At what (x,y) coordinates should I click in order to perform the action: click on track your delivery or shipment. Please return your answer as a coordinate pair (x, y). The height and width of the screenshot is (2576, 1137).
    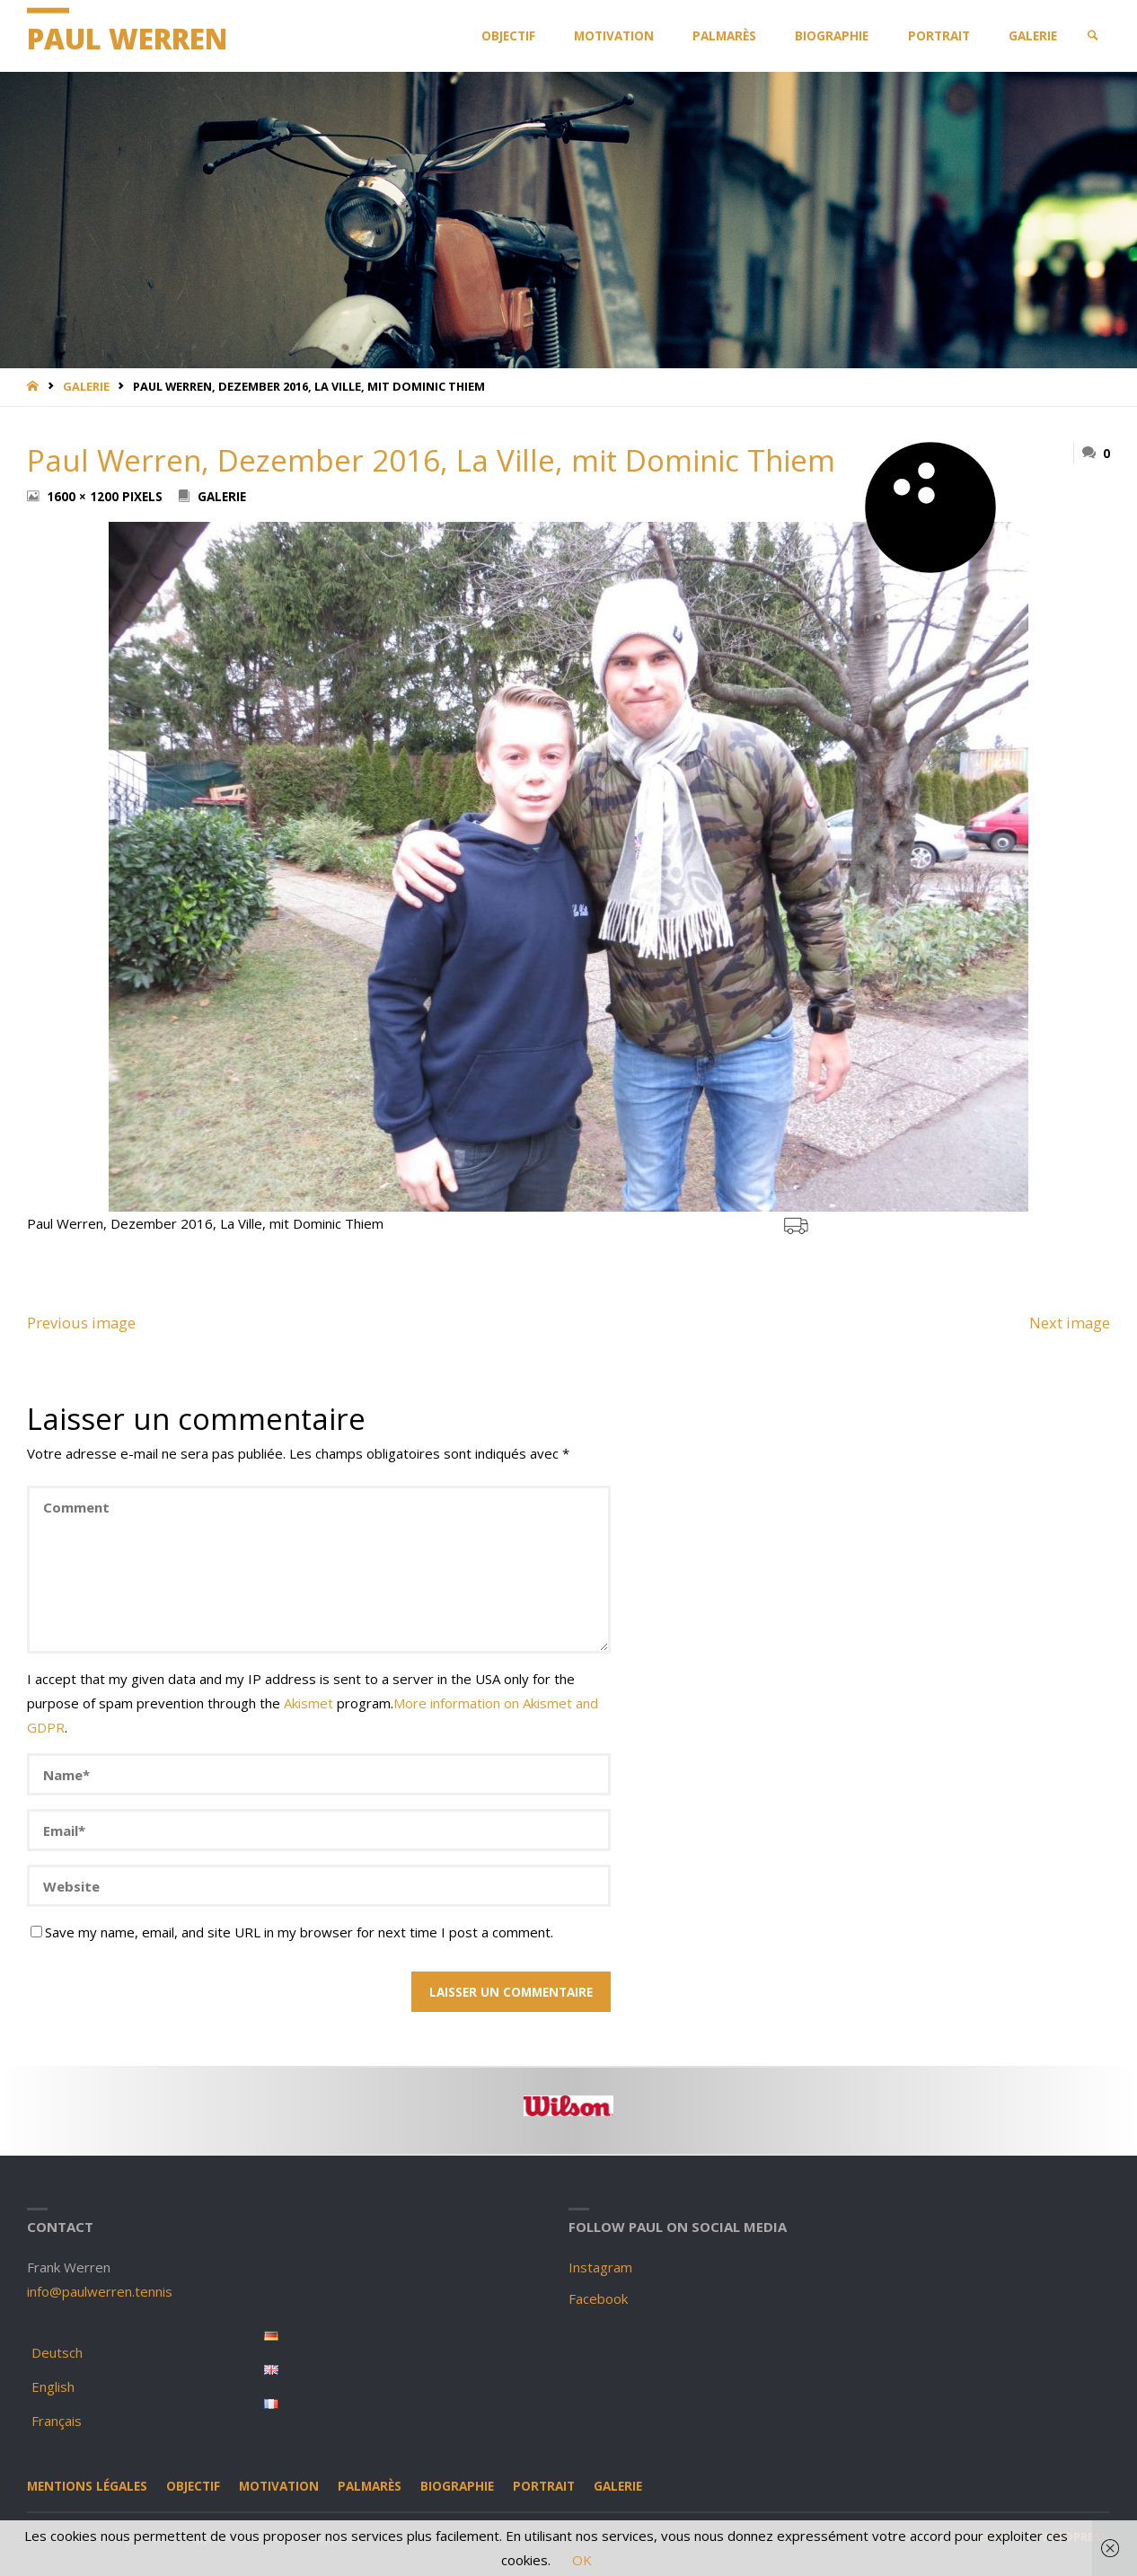
    Looking at the image, I should click on (795, 1224).